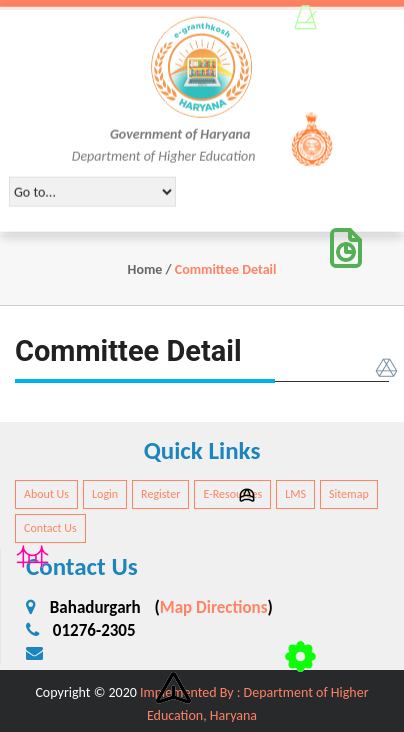 The image size is (404, 732). What do you see at coordinates (346, 248) in the screenshot?
I see `view file with chart or analytics data` at bounding box center [346, 248].